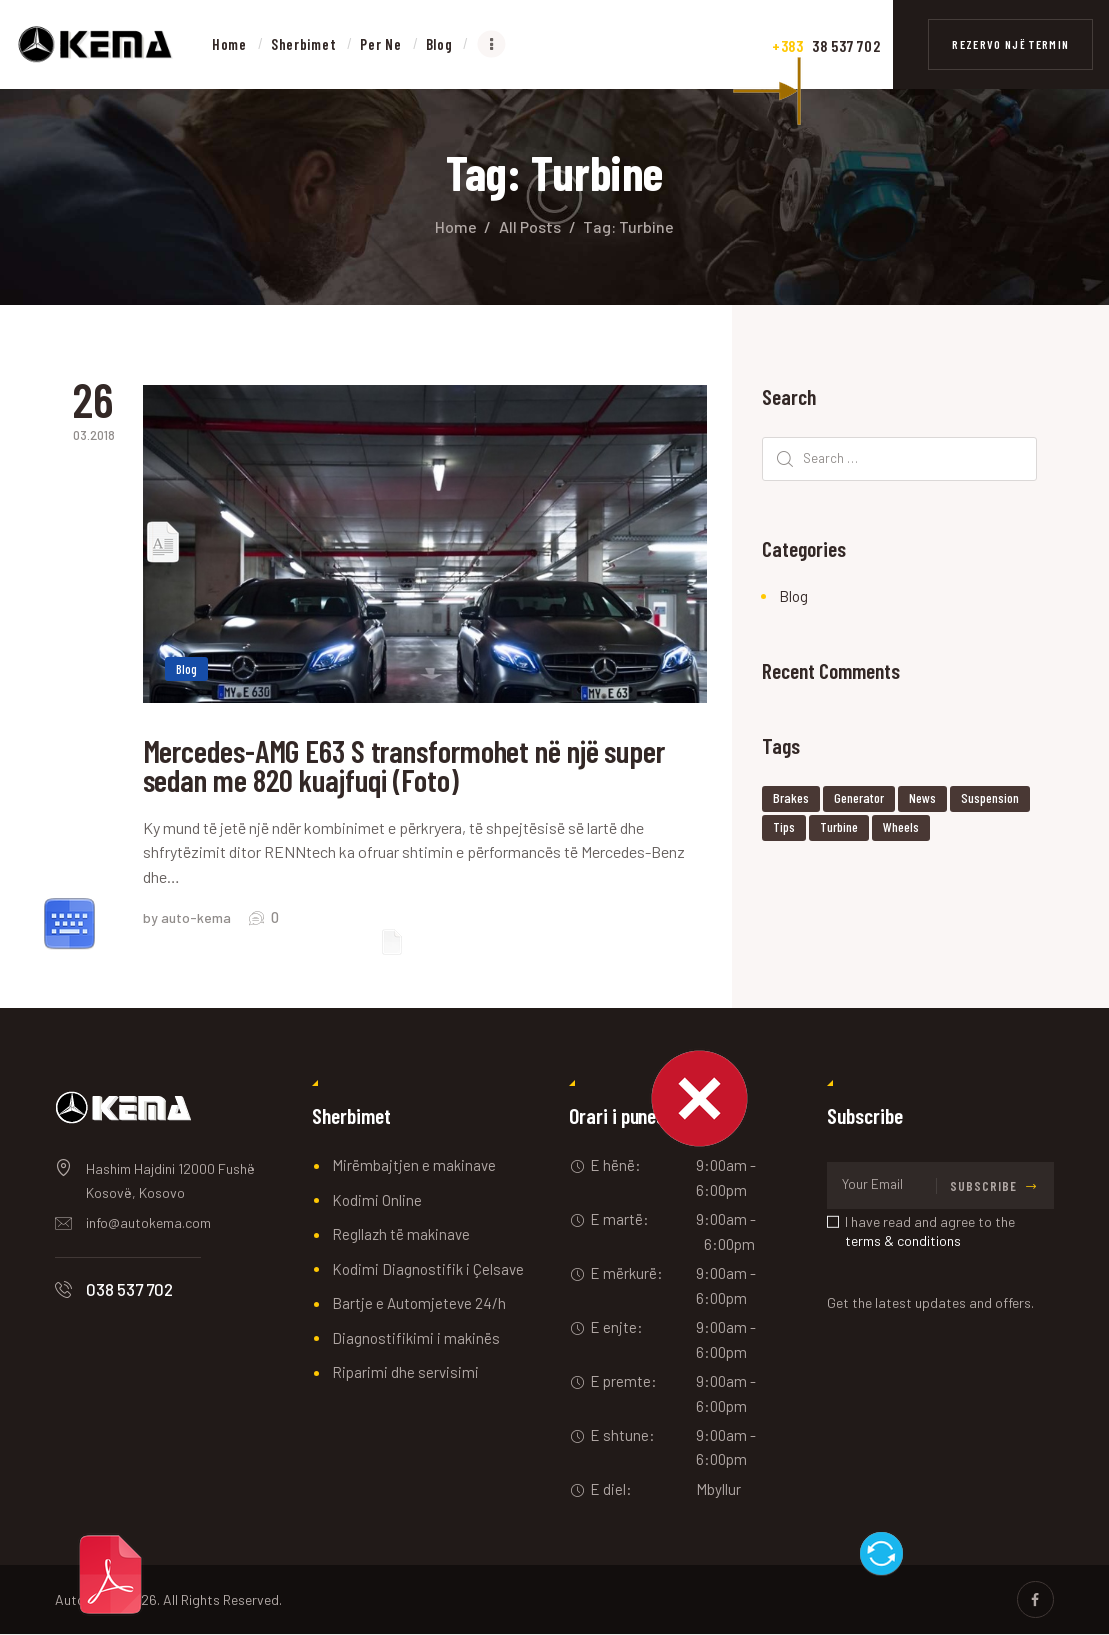 The height and width of the screenshot is (1635, 1109). Describe the element at coordinates (69, 923) in the screenshot. I see `access peripheral device settings` at that location.